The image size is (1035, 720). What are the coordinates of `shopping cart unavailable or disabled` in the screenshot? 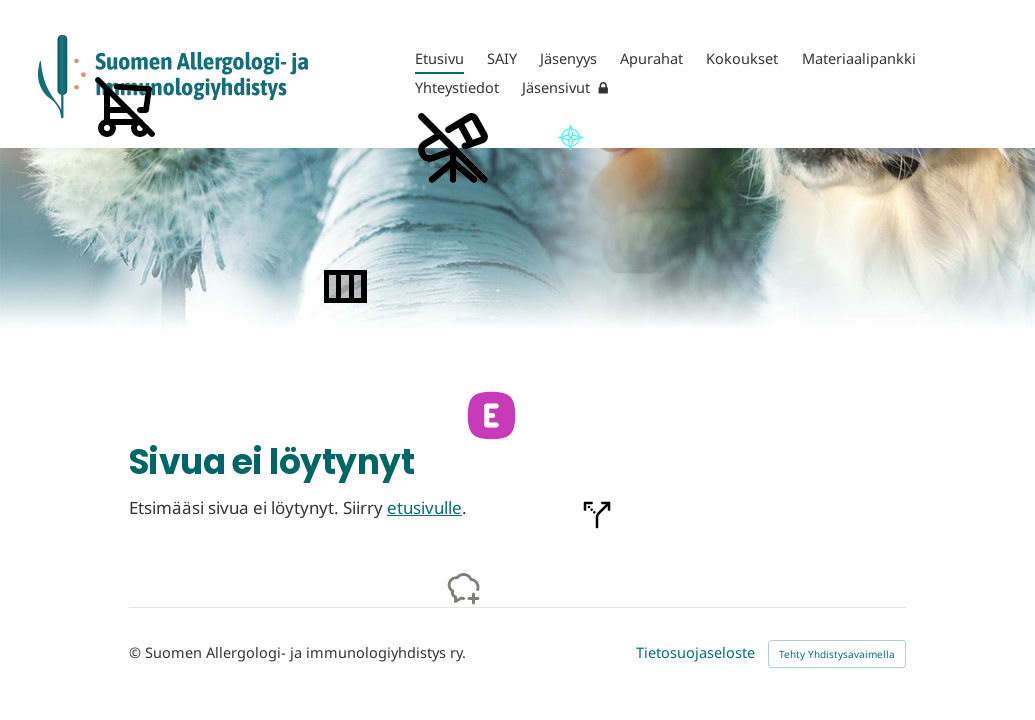 It's located at (125, 107).